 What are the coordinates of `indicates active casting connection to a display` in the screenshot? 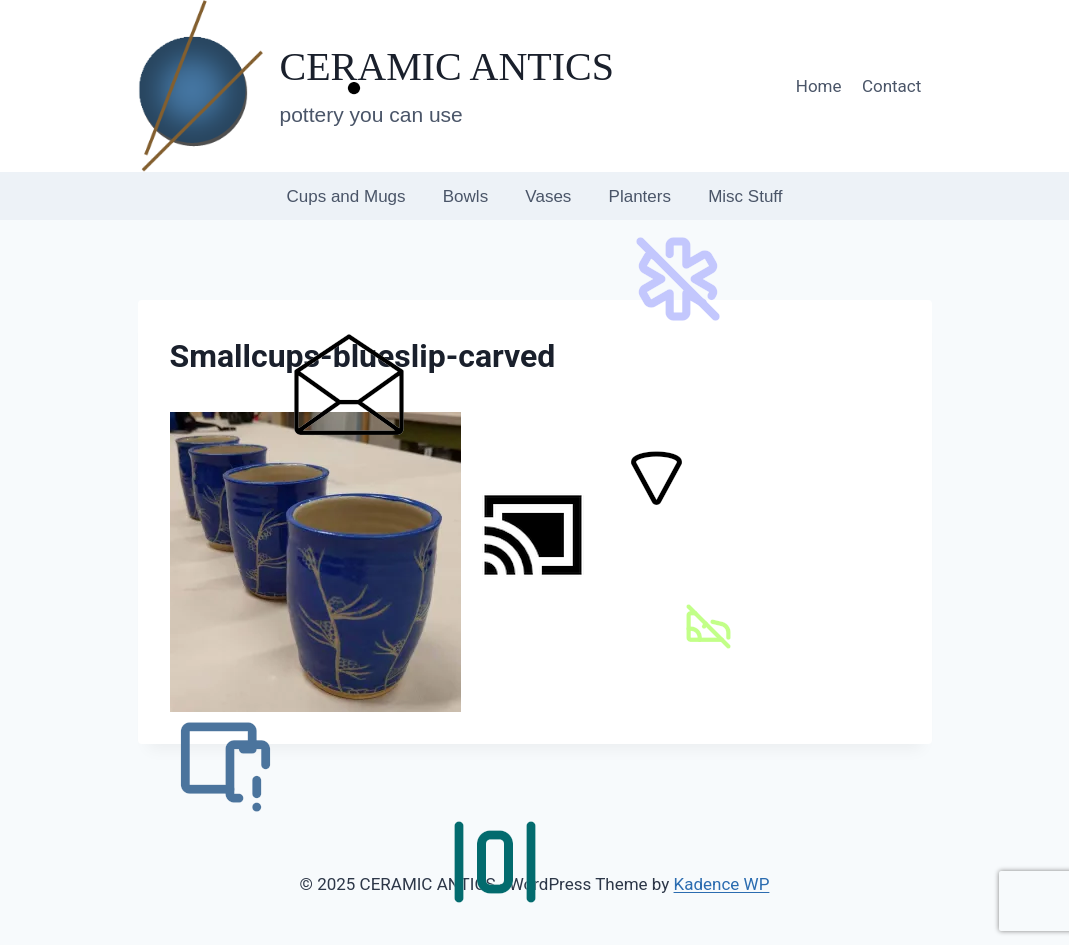 It's located at (533, 535).